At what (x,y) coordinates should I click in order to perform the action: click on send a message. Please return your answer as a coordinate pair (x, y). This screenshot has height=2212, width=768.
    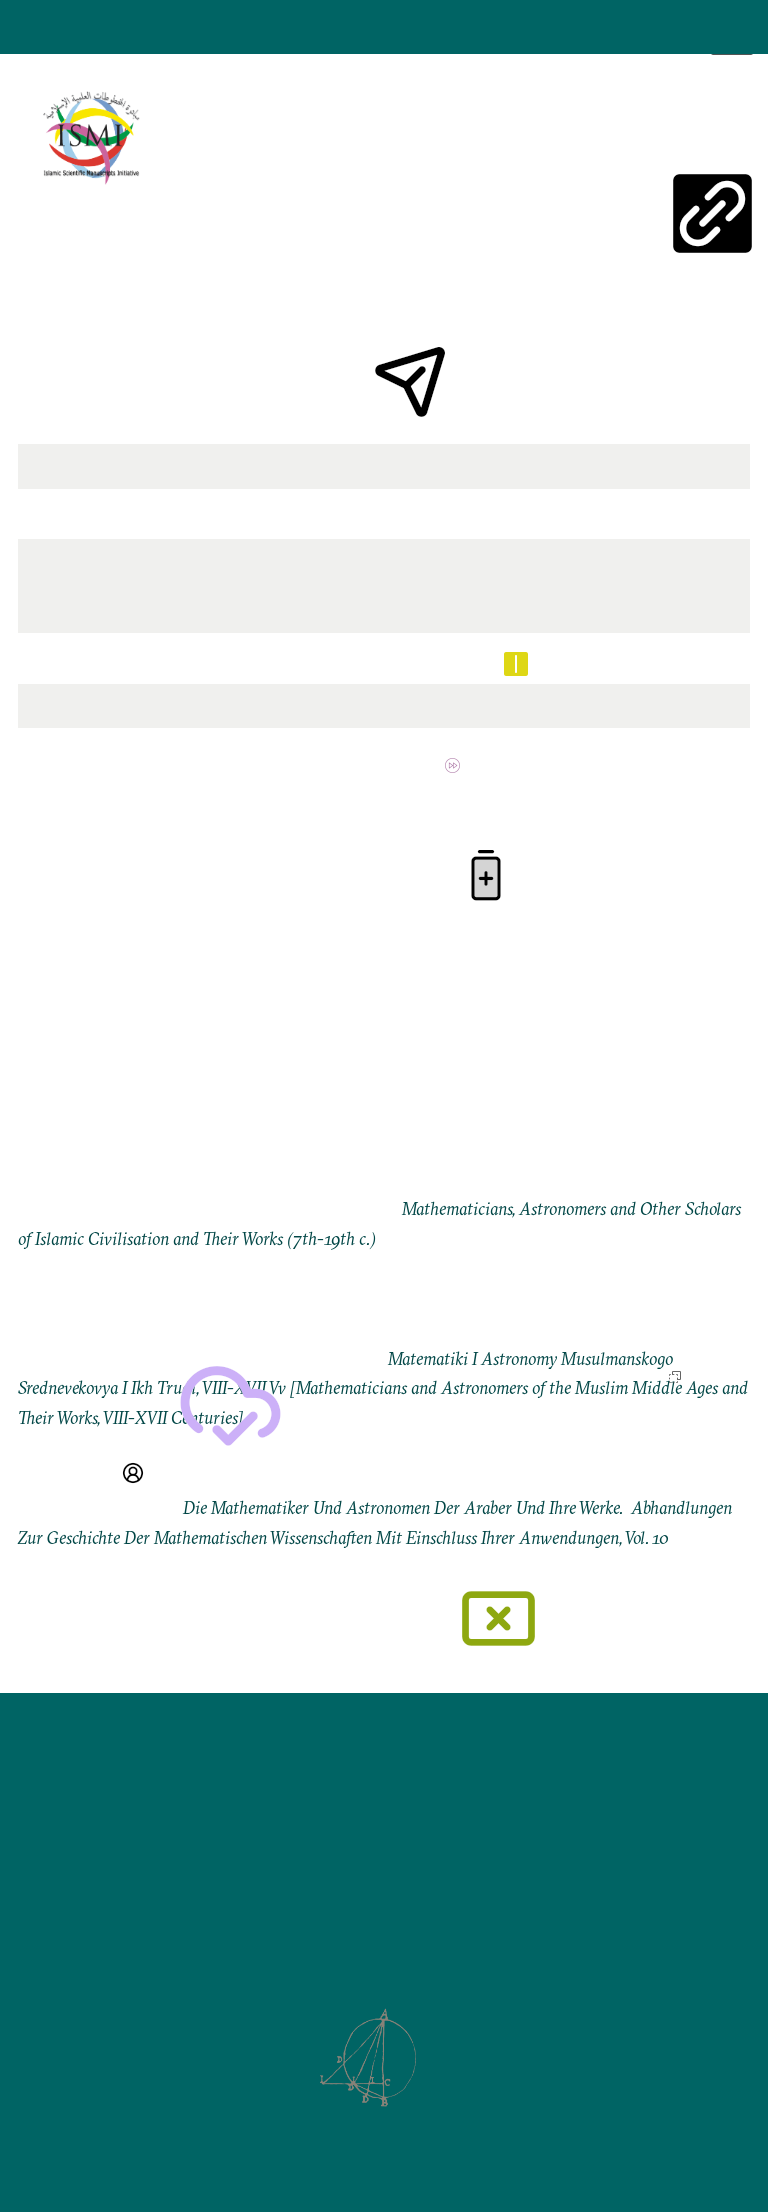
    Looking at the image, I should click on (412, 379).